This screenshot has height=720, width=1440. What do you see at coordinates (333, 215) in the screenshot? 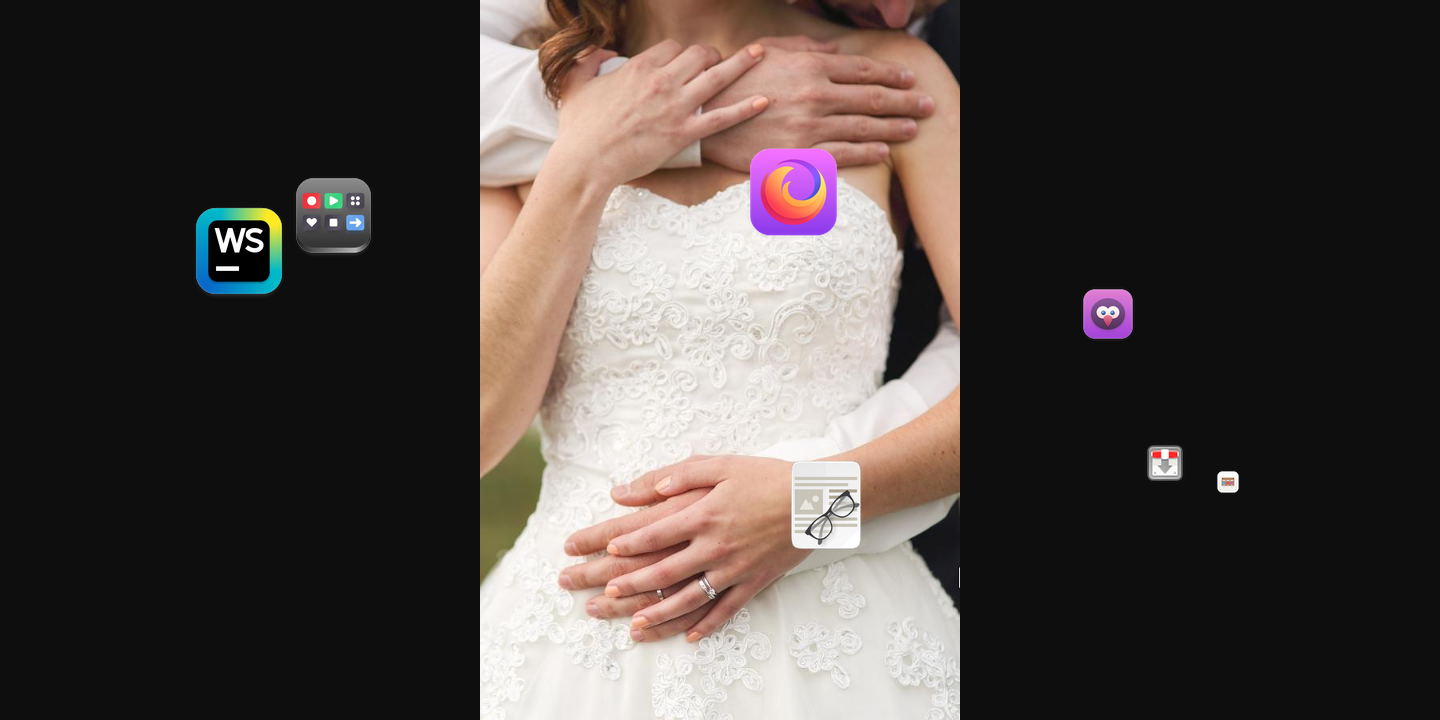
I see `open Boatswain app for Elgato Stream Deck control` at bounding box center [333, 215].